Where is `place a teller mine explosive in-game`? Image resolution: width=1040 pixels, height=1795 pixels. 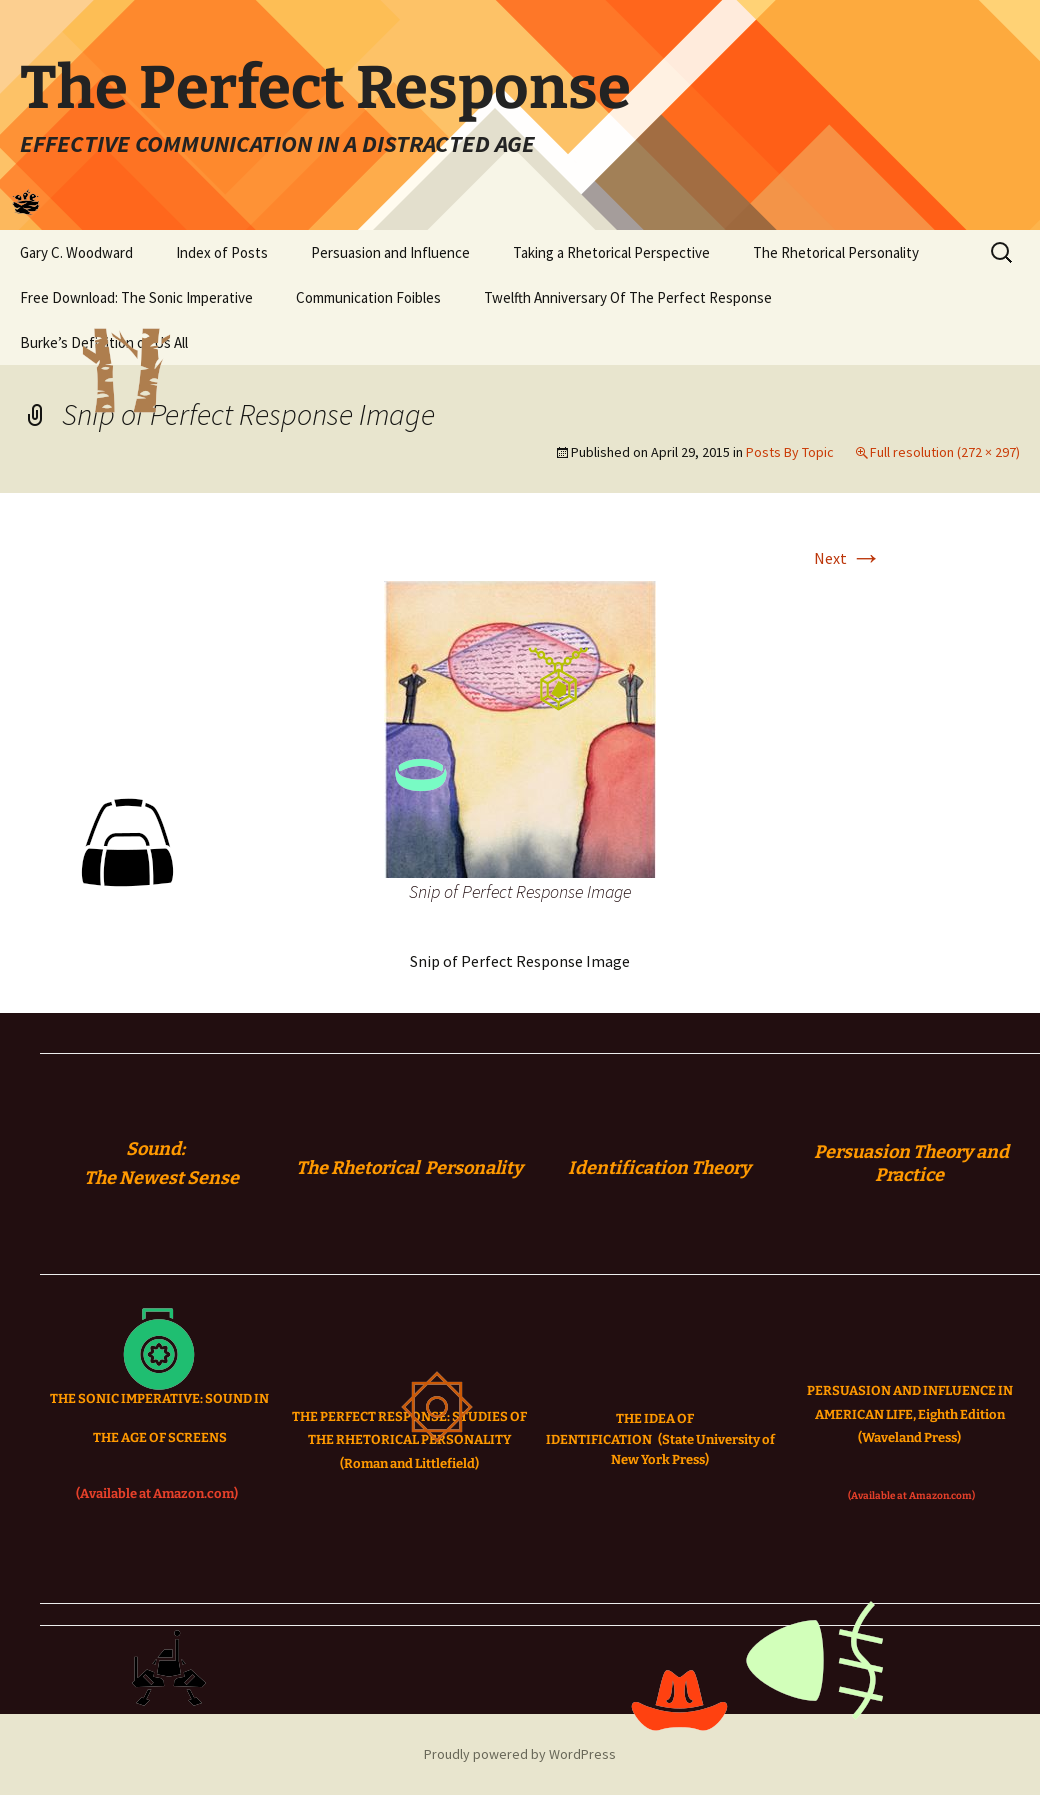 place a teller mine explosive in-game is located at coordinates (159, 1349).